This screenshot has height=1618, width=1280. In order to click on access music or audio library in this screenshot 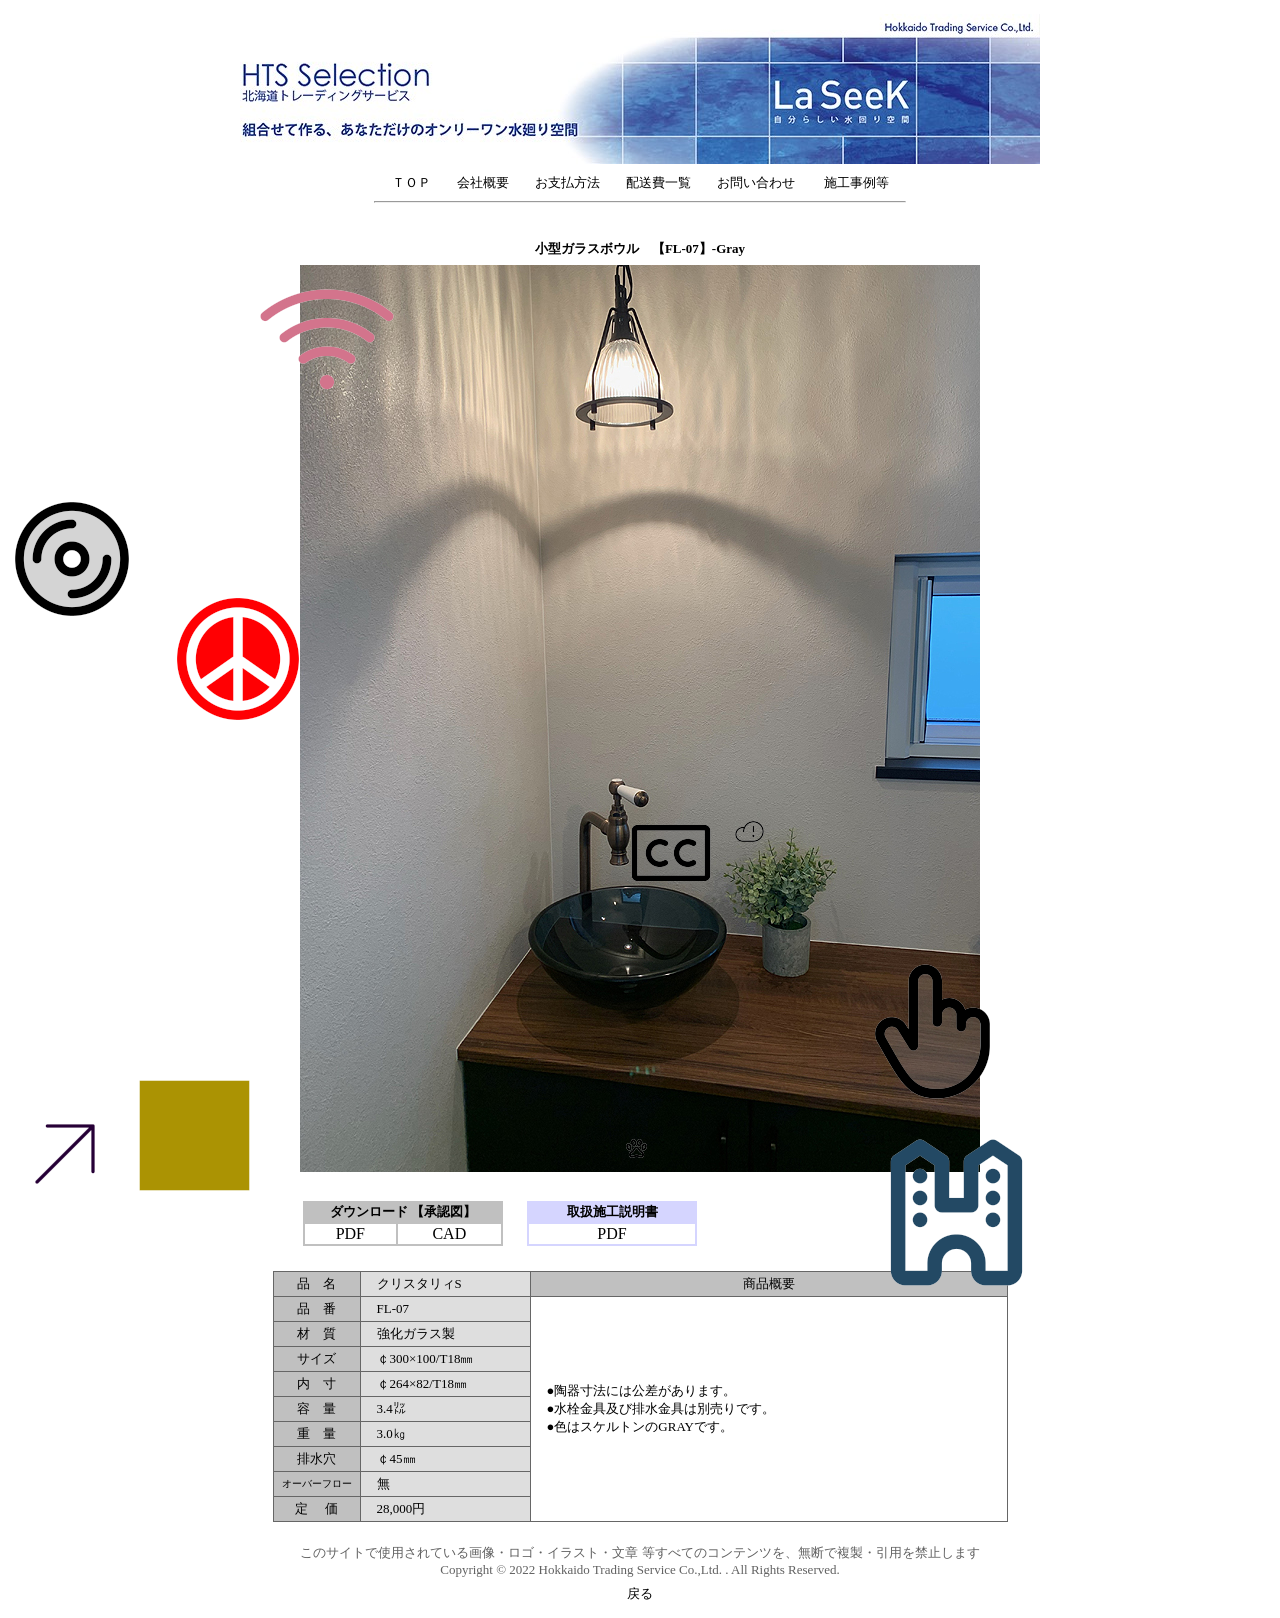, I will do `click(72, 559)`.